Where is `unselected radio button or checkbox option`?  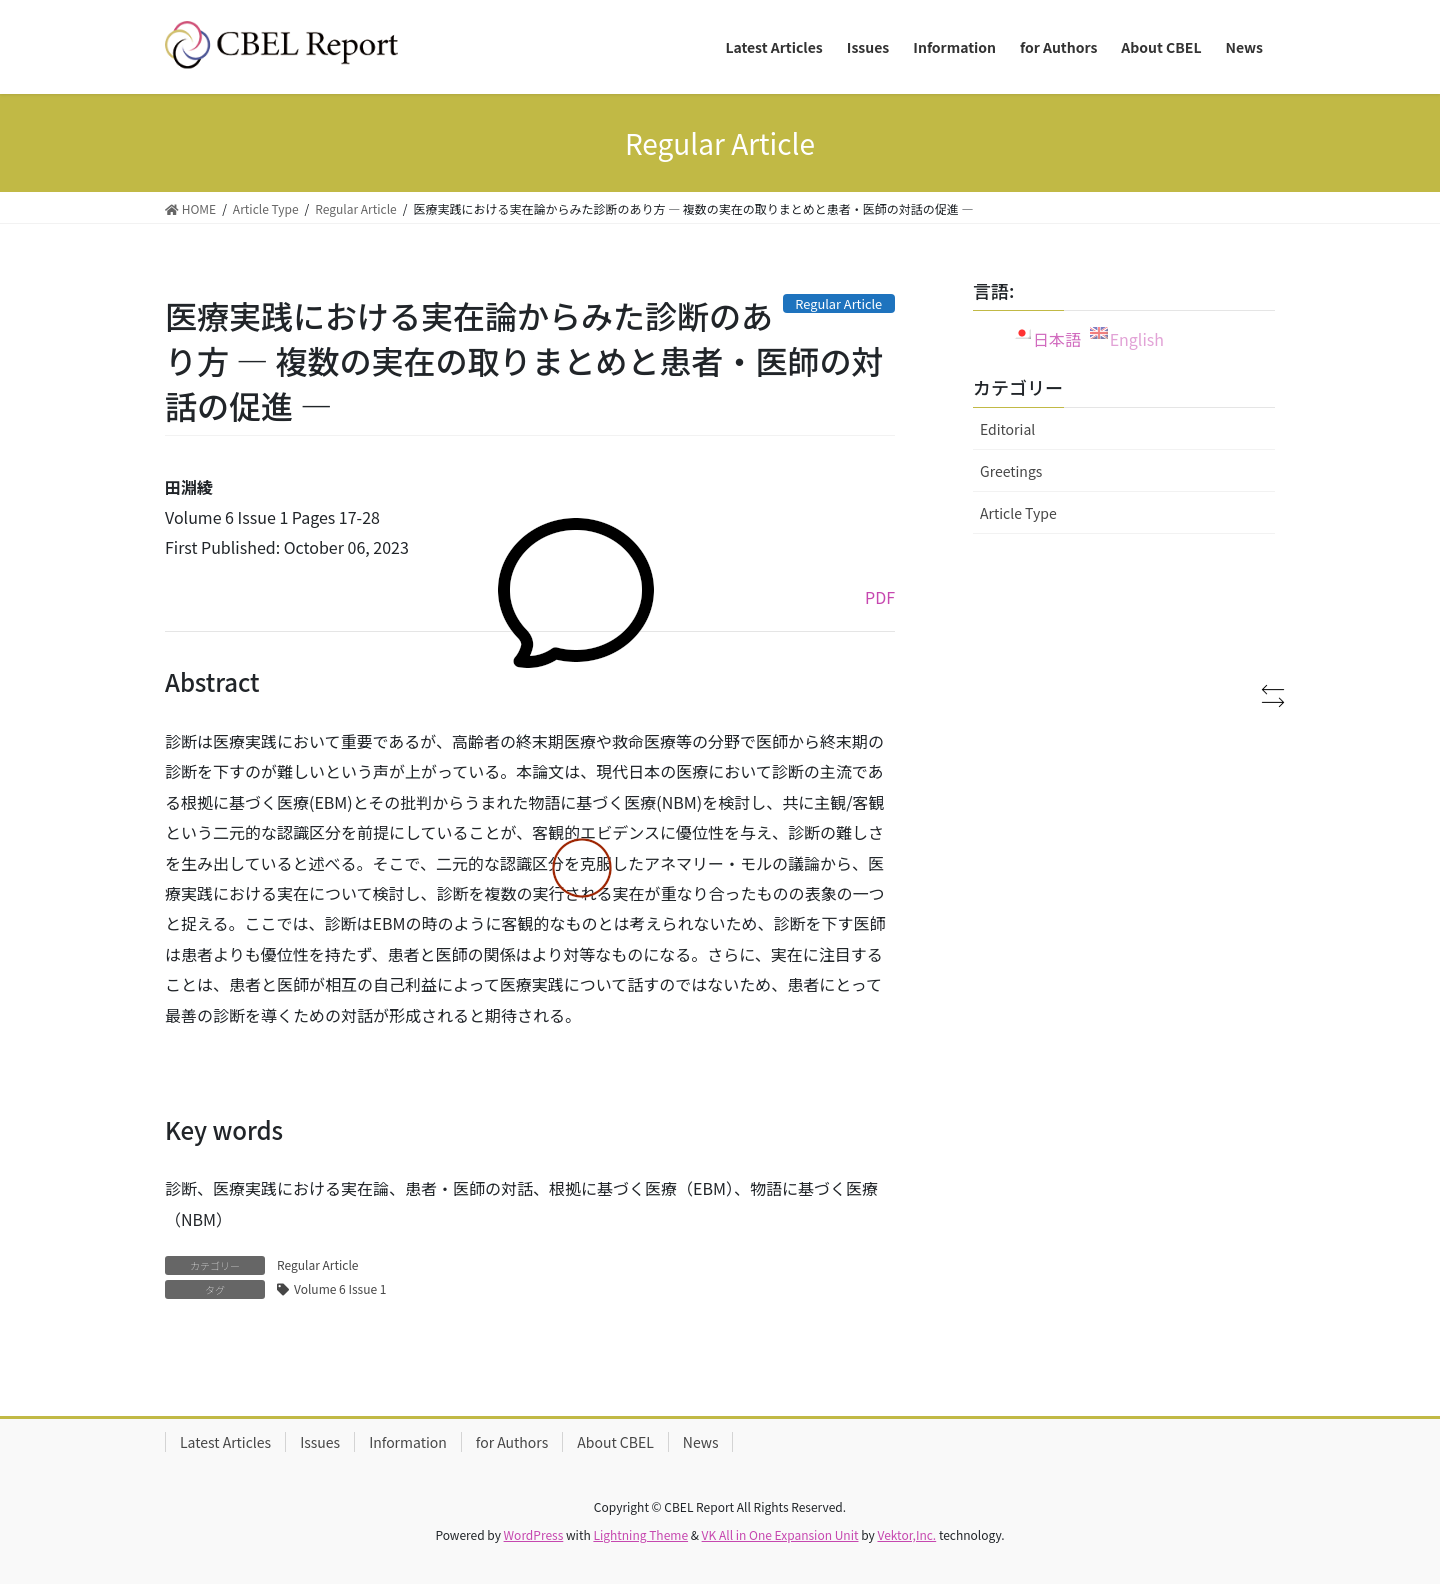 unselected radio button or checkbox option is located at coordinates (582, 868).